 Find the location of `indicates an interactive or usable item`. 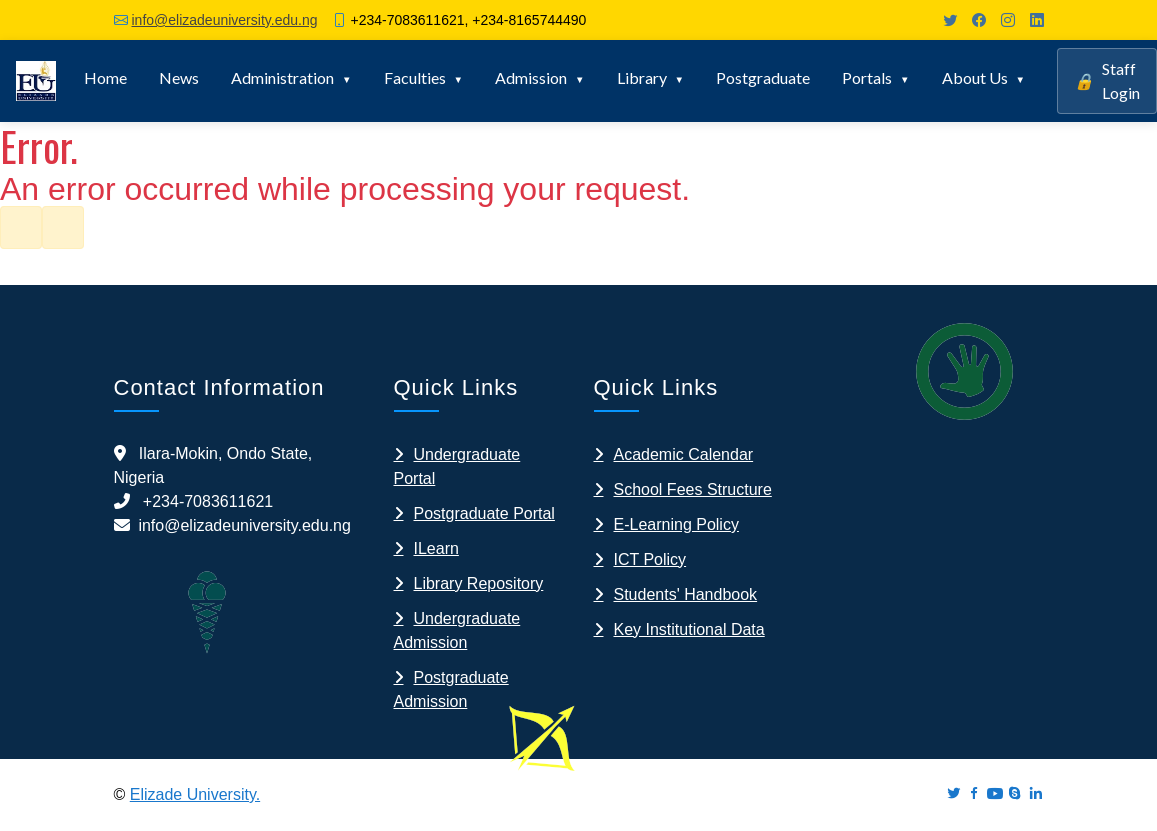

indicates an interactive or usable item is located at coordinates (964, 371).